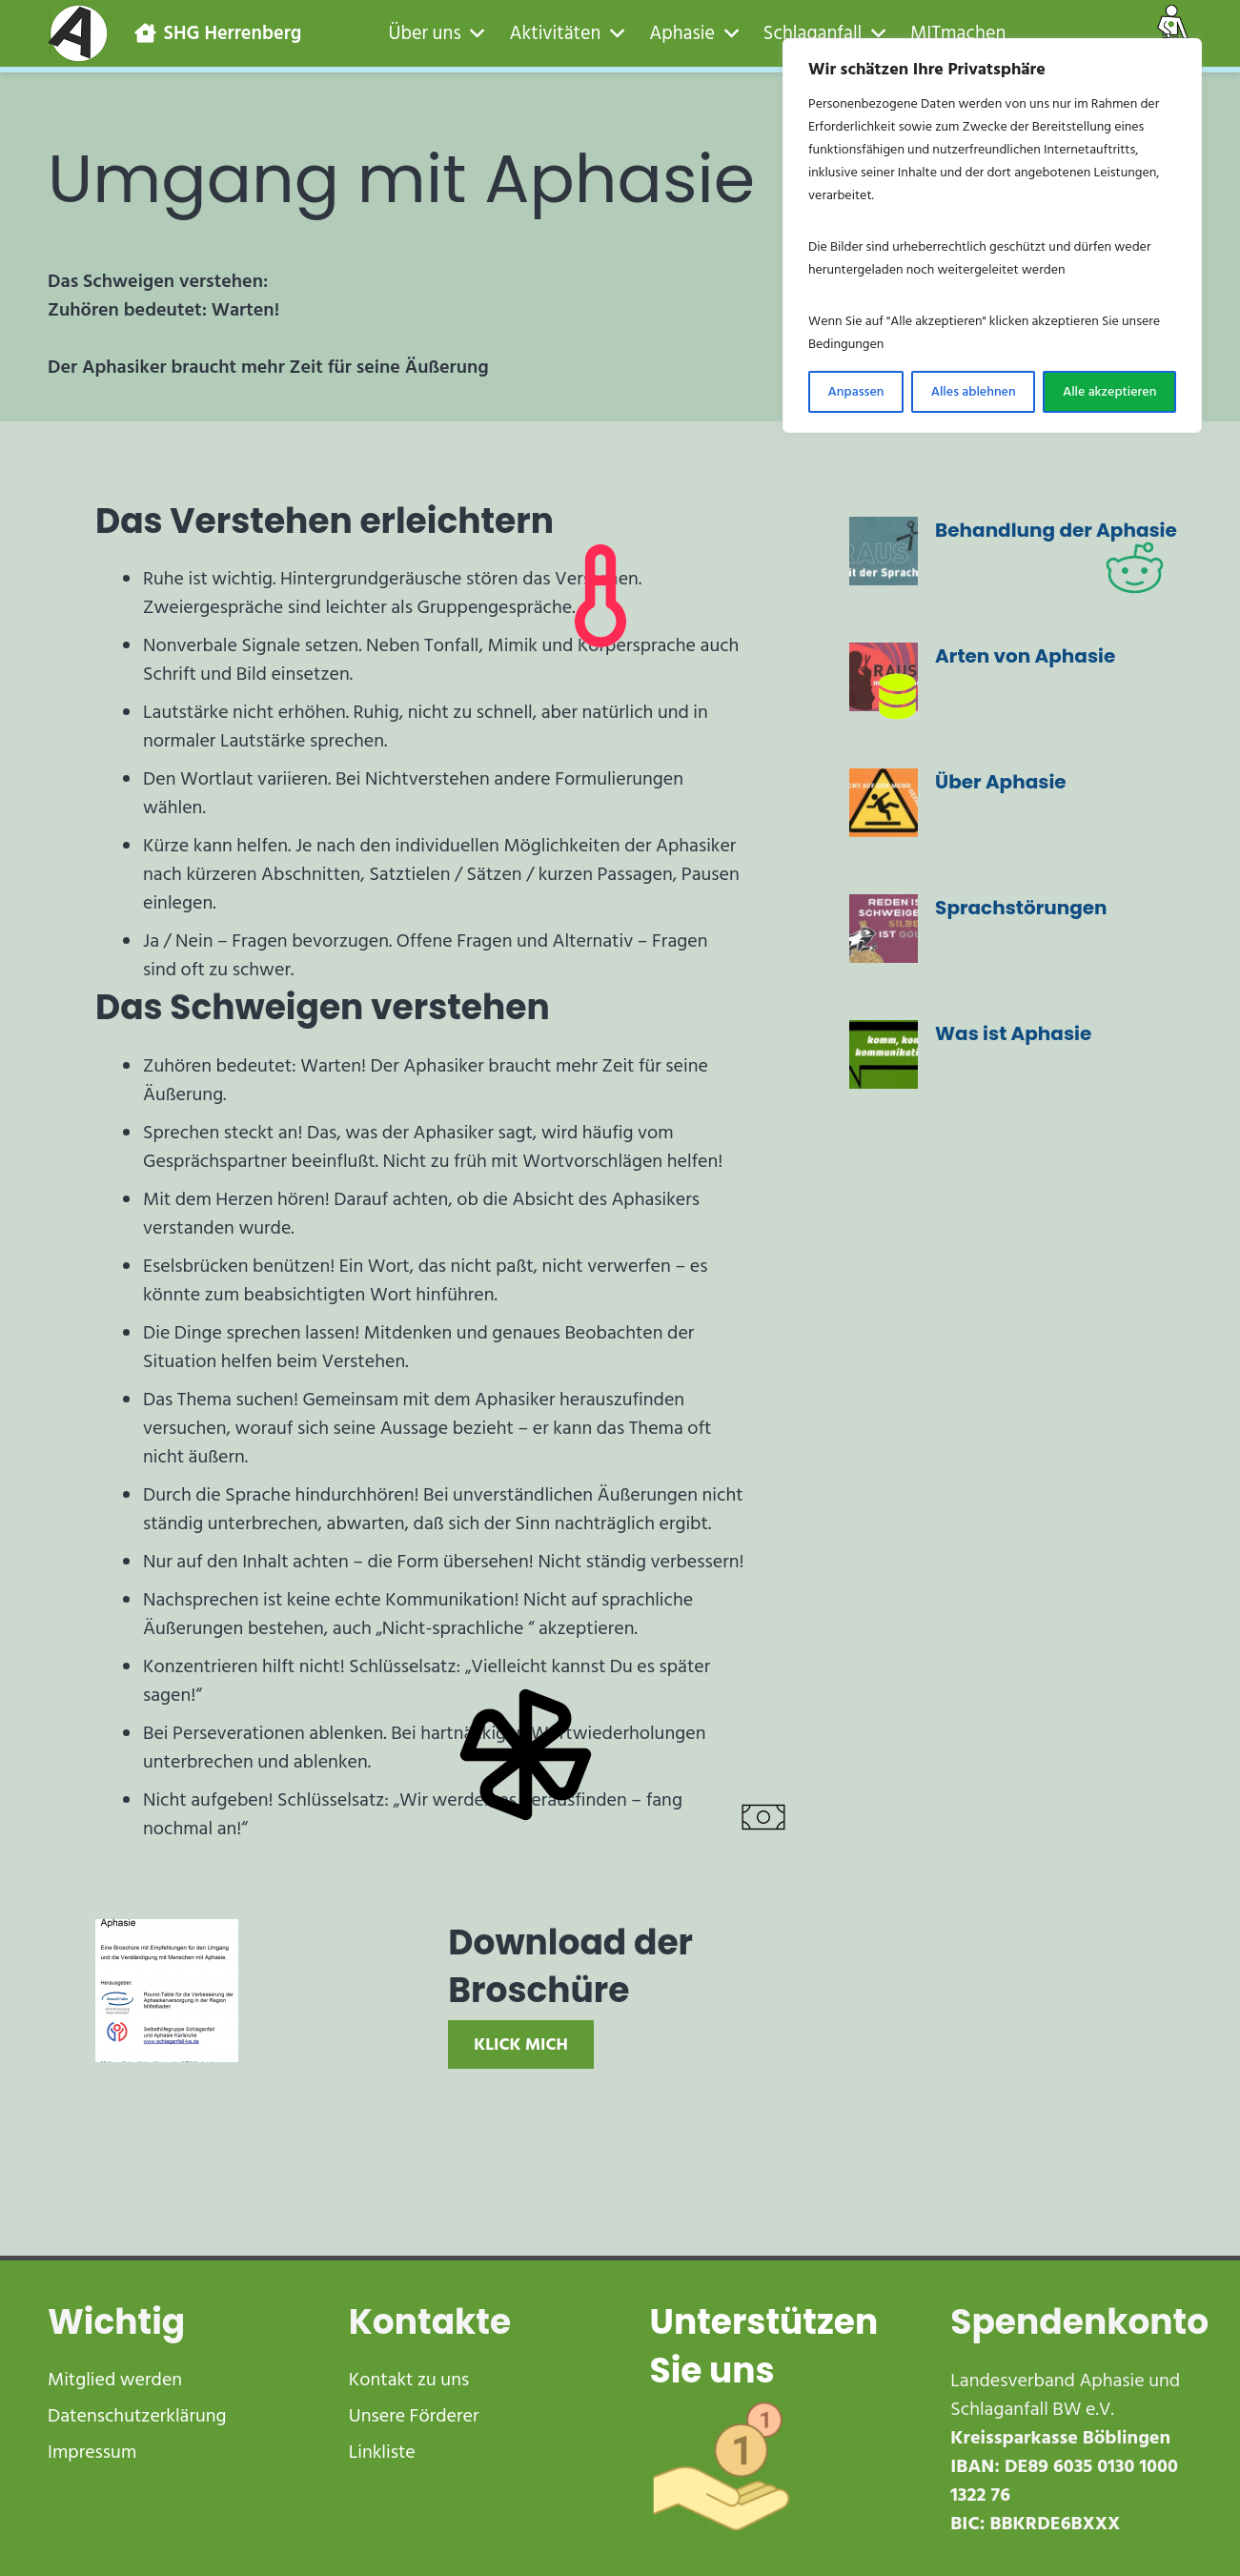 Image resolution: width=1240 pixels, height=2576 pixels. What do you see at coordinates (1134, 570) in the screenshot?
I see `open the Reddit app` at bounding box center [1134, 570].